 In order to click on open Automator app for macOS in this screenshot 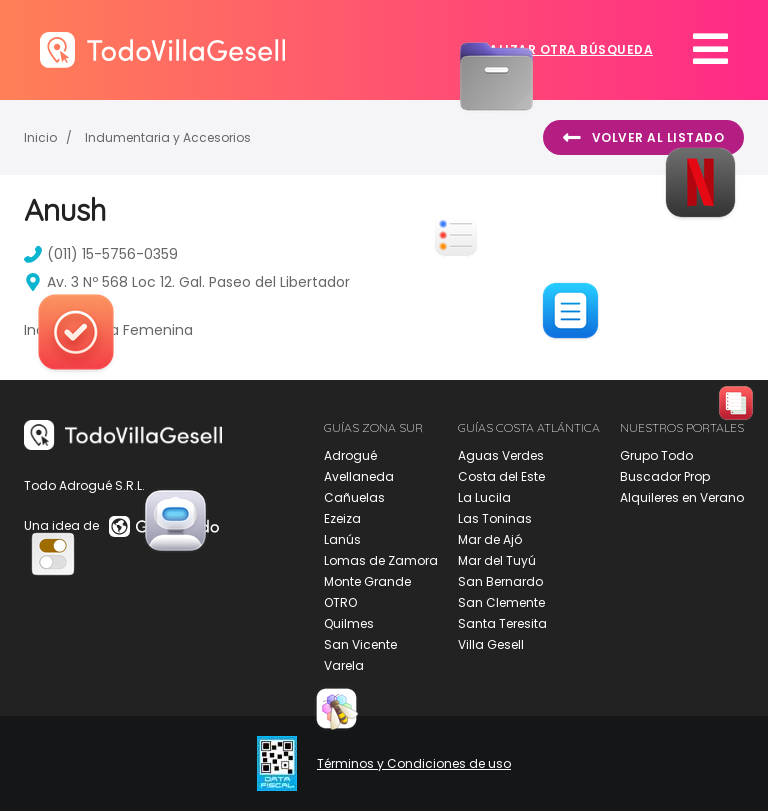, I will do `click(175, 520)`.